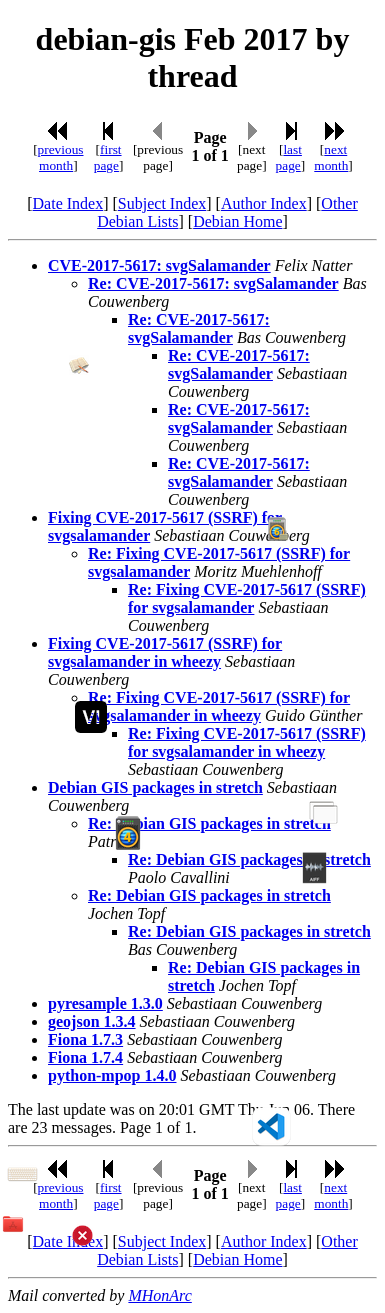 The height and width of the screenshot is (1313, 385). Describe the element at coordinates (13, 1224) in the screenshot. I see `open templates folder` at that location.